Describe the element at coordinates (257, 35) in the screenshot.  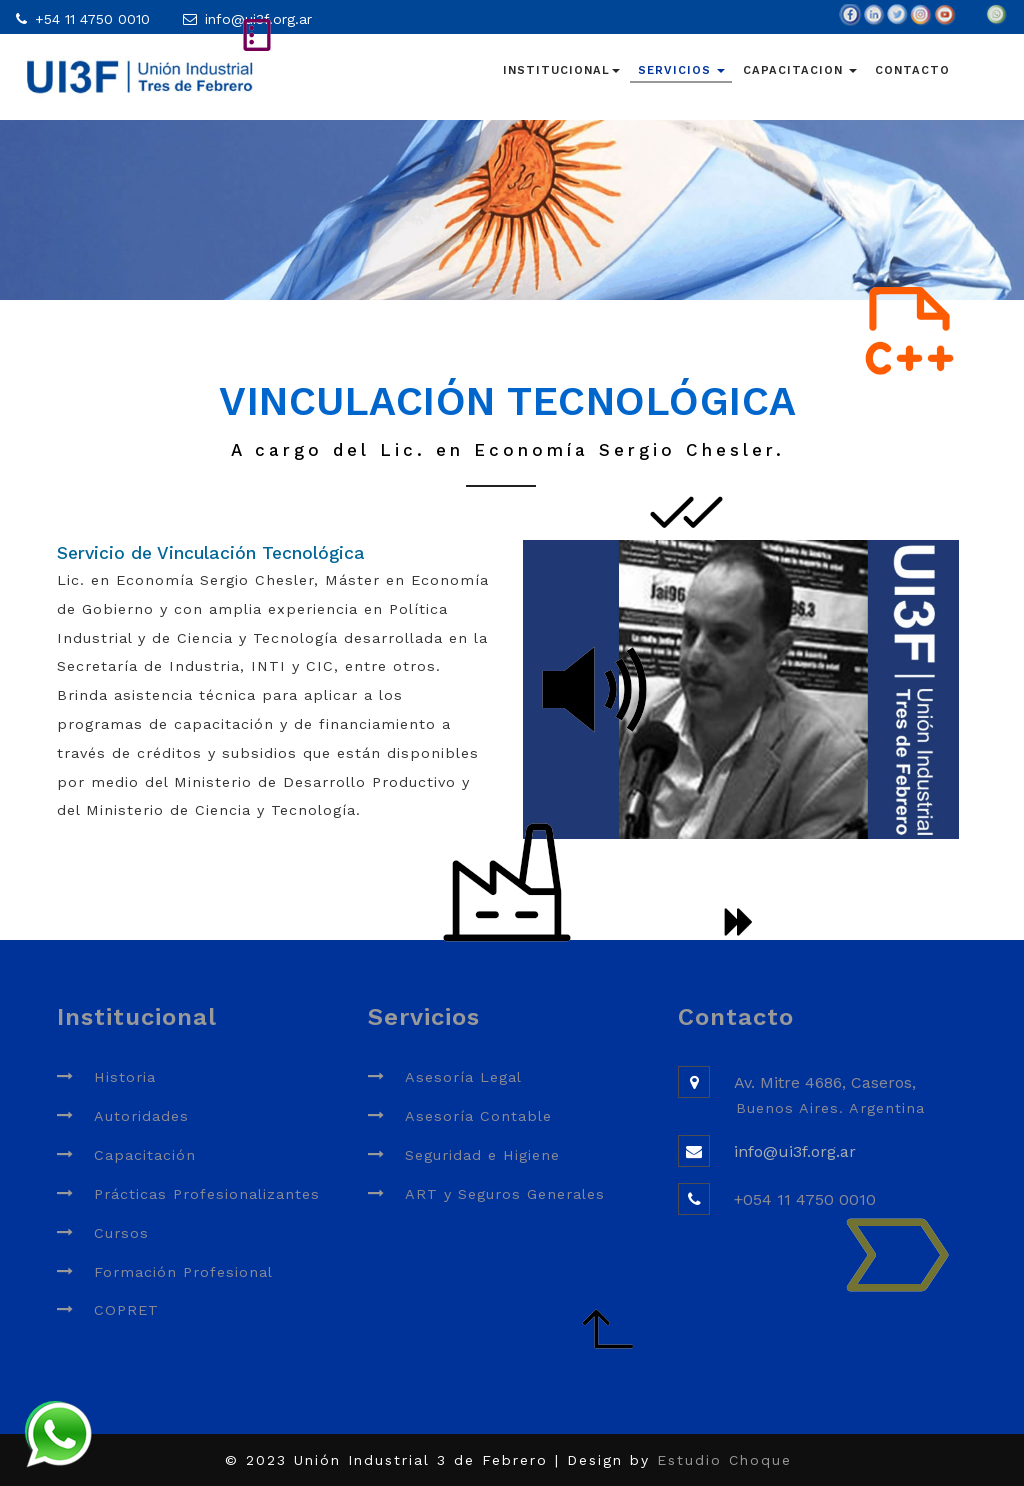
I see `view or open film script` at that location.